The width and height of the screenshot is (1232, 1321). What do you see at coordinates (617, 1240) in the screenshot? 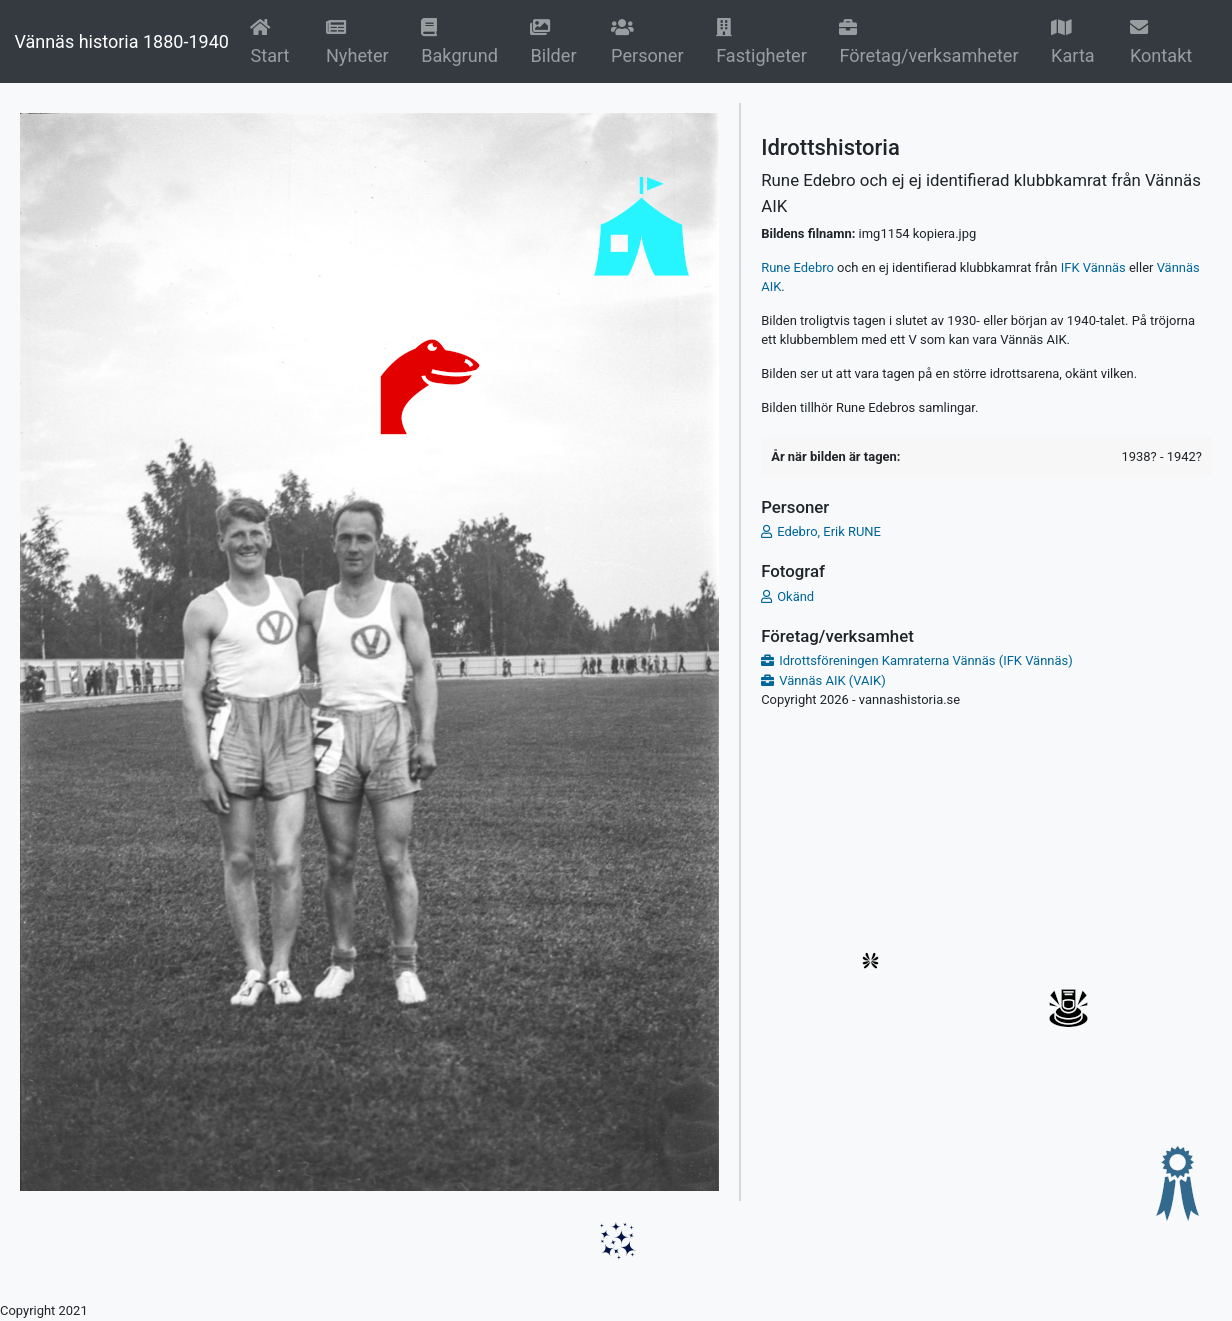
I see `indicates magic or special ability activation` at bounding box center [617, 1240].